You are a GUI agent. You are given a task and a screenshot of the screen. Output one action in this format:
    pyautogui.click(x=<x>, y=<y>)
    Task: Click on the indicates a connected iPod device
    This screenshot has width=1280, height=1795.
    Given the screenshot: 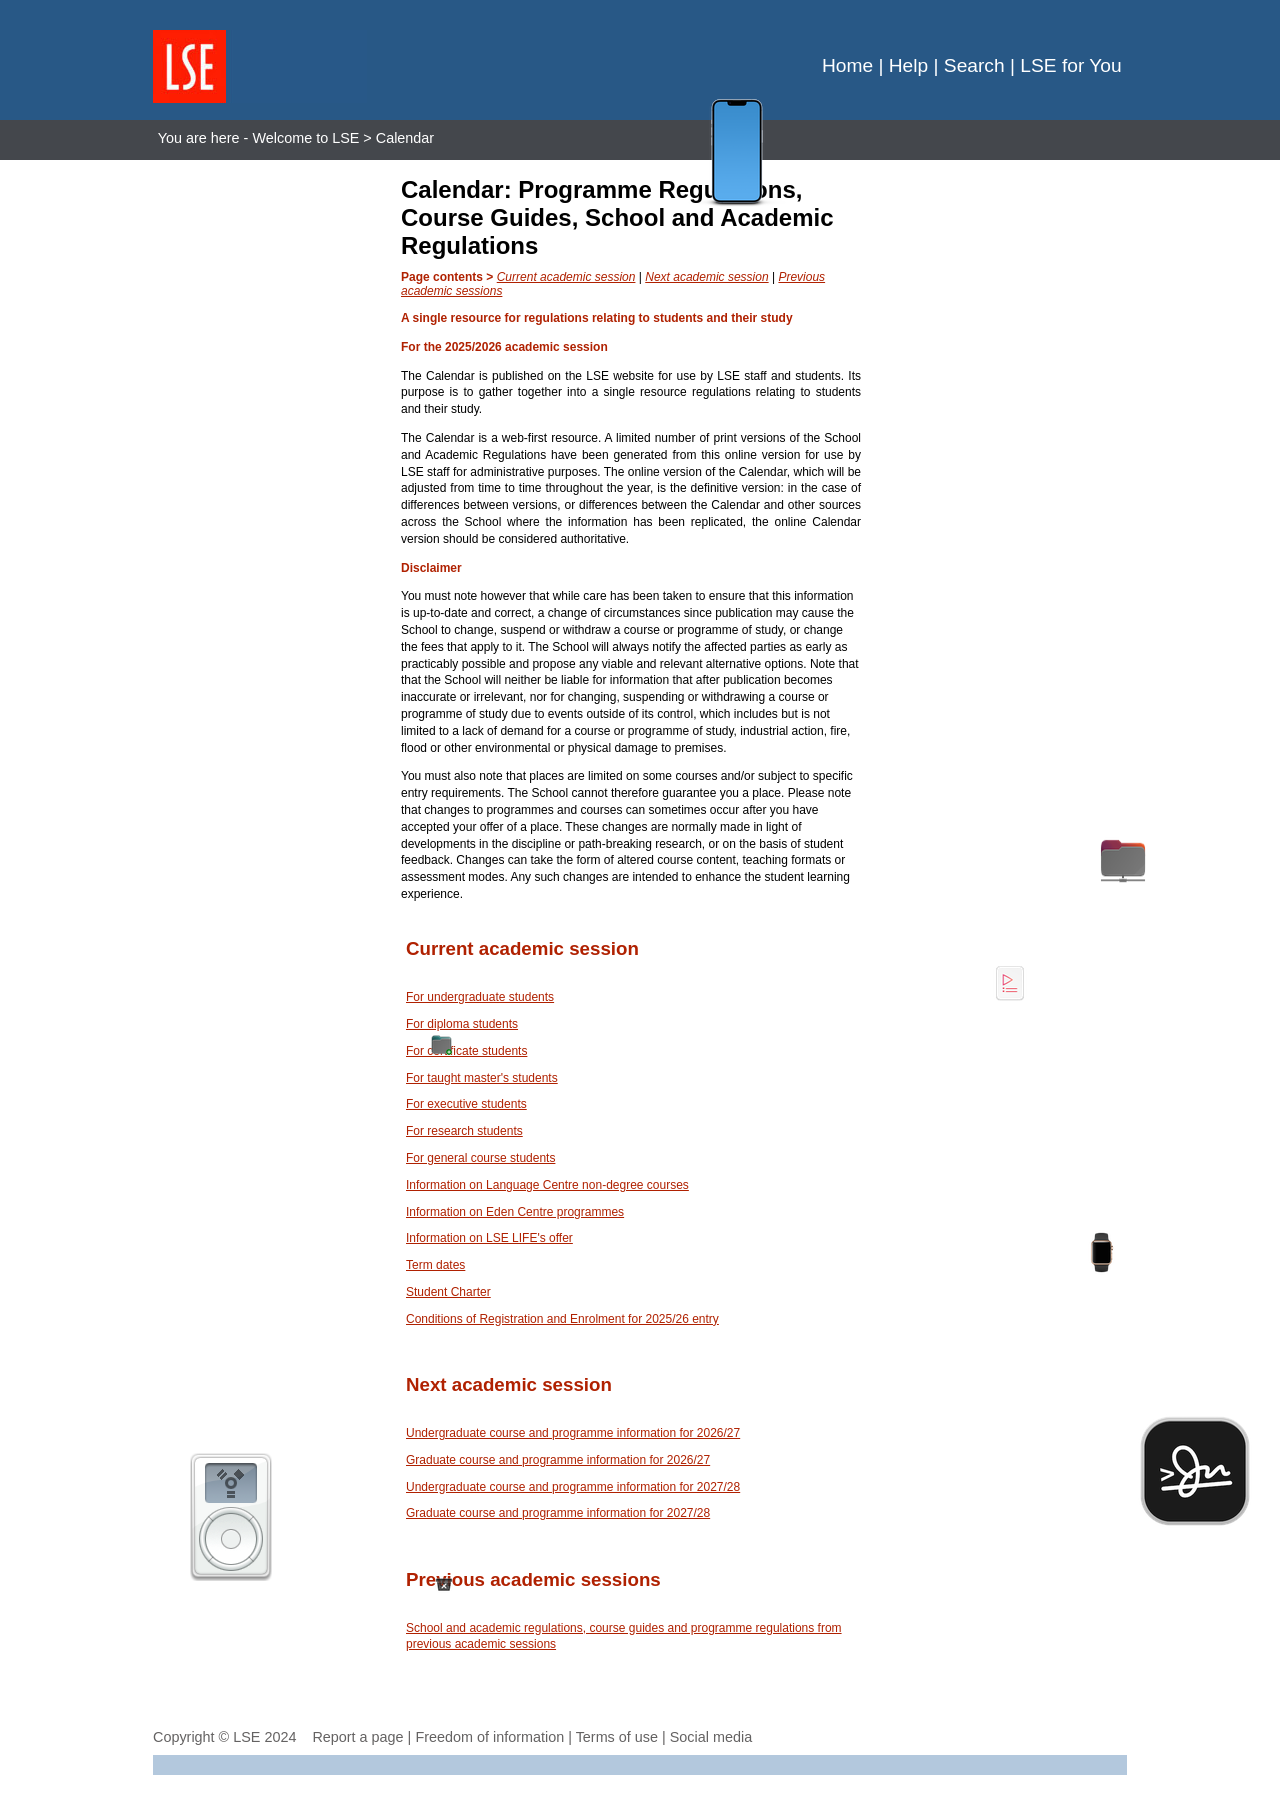 What is the action you would take?
    pyautogui.click(x=231, y=1517)
    